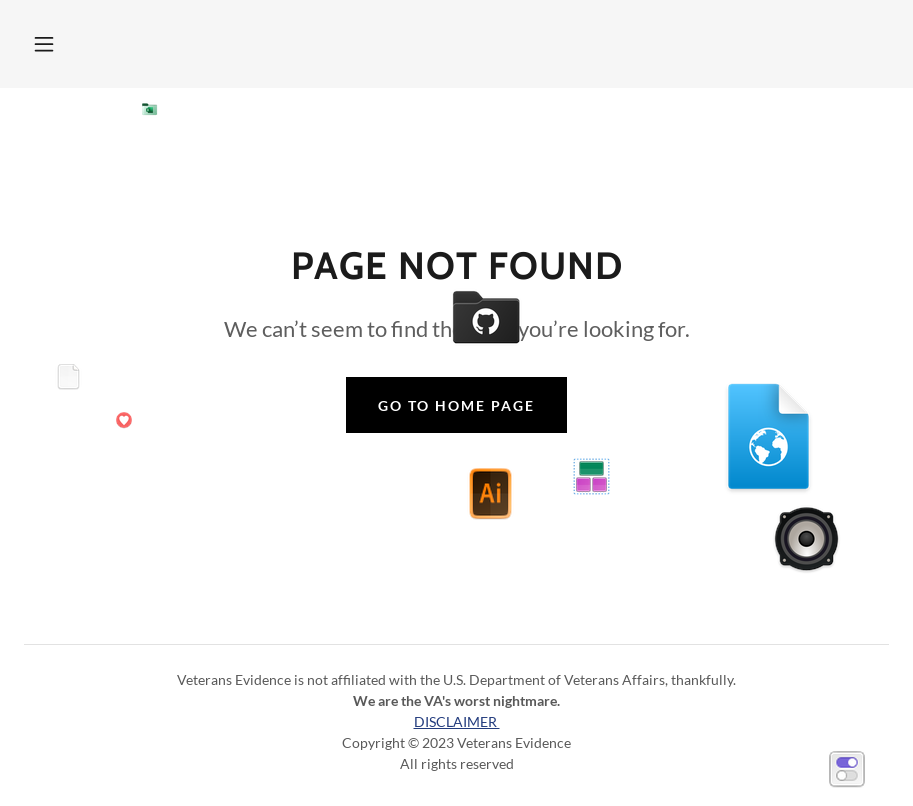 The image size is (913, 806). Describe the element at coordinates (591, 476) in the screenshot. I see `select all items in the current view` at that location.